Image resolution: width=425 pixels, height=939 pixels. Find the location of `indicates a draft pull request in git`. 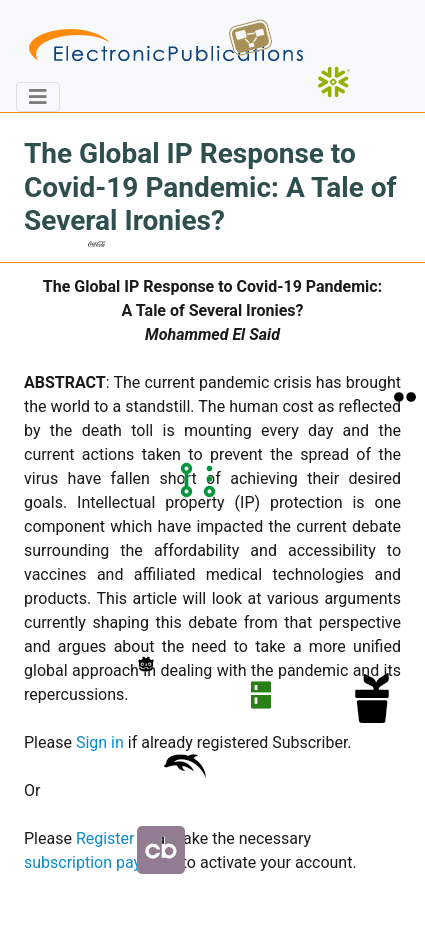

indicates a draft pull request in git is located at coordinates (198, 480).